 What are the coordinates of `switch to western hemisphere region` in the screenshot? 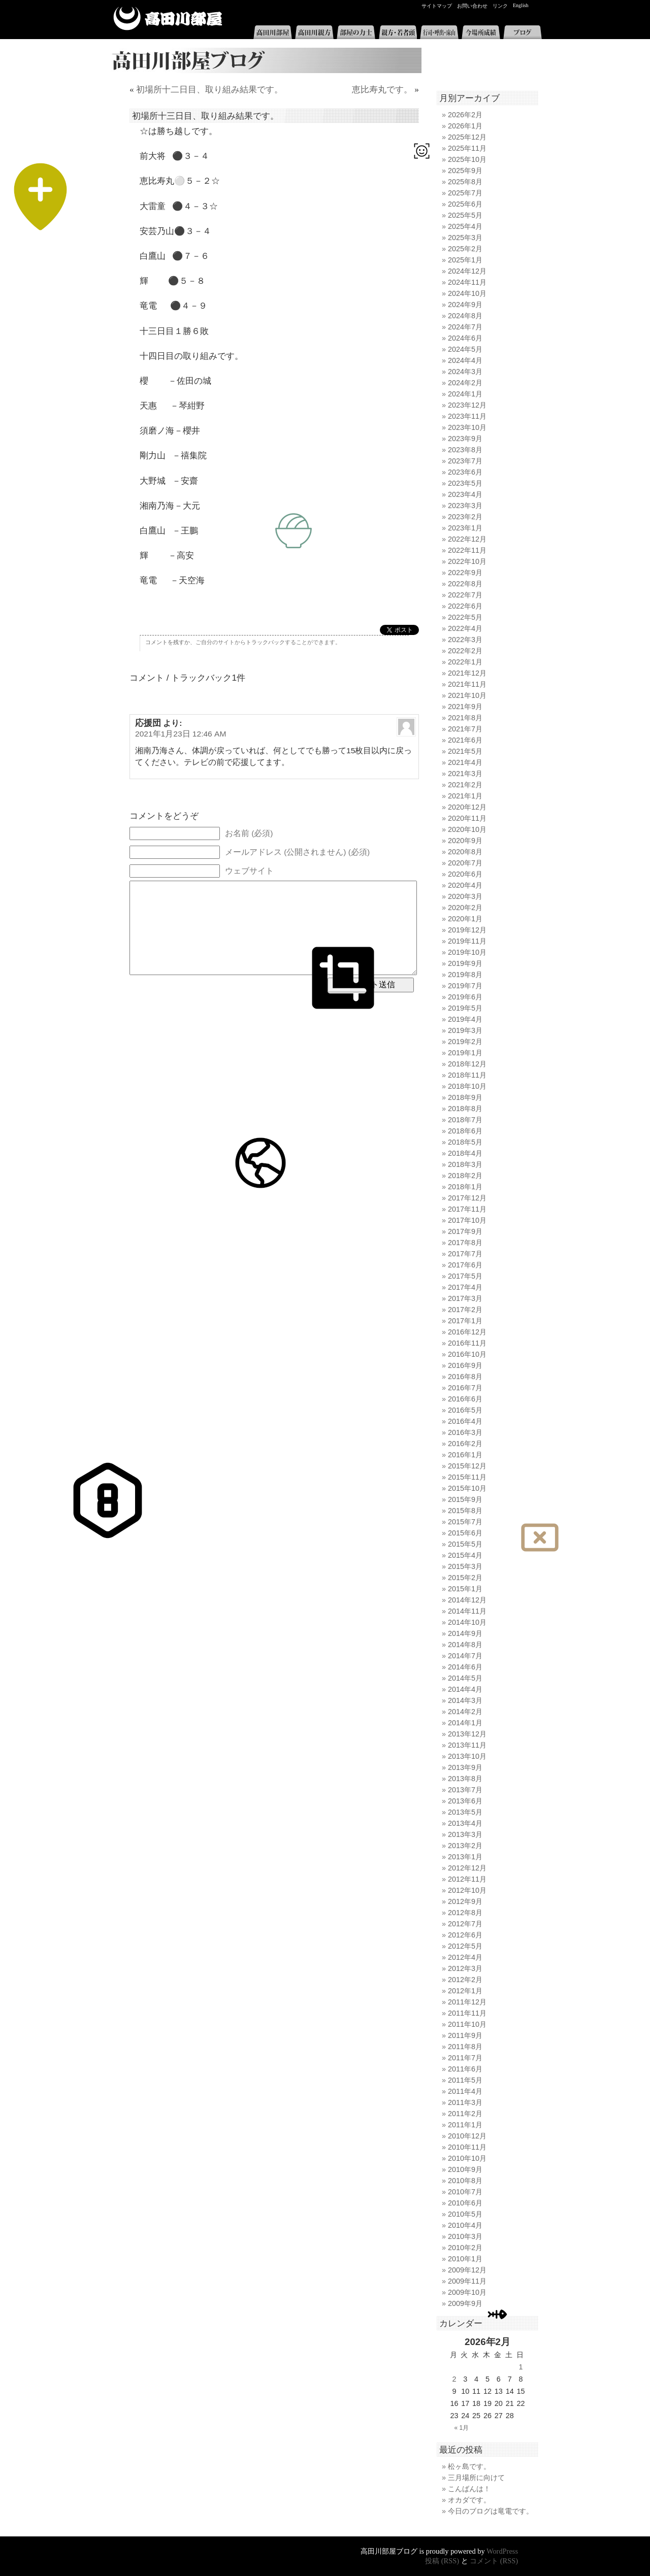 It's located at (261, 1163).